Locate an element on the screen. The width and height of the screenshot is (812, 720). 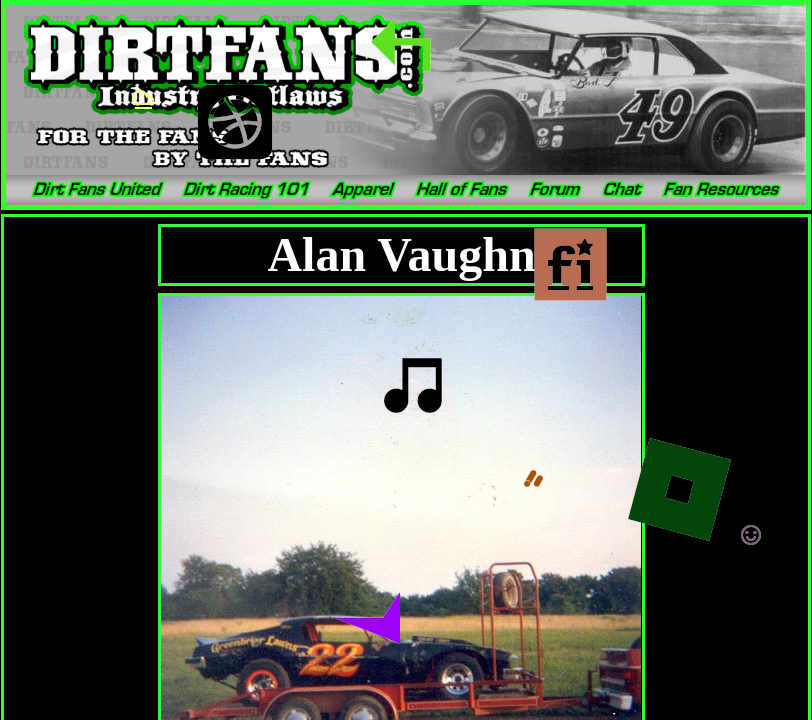
add a reaction or emoji to a message is located at coordinates (751, 535).